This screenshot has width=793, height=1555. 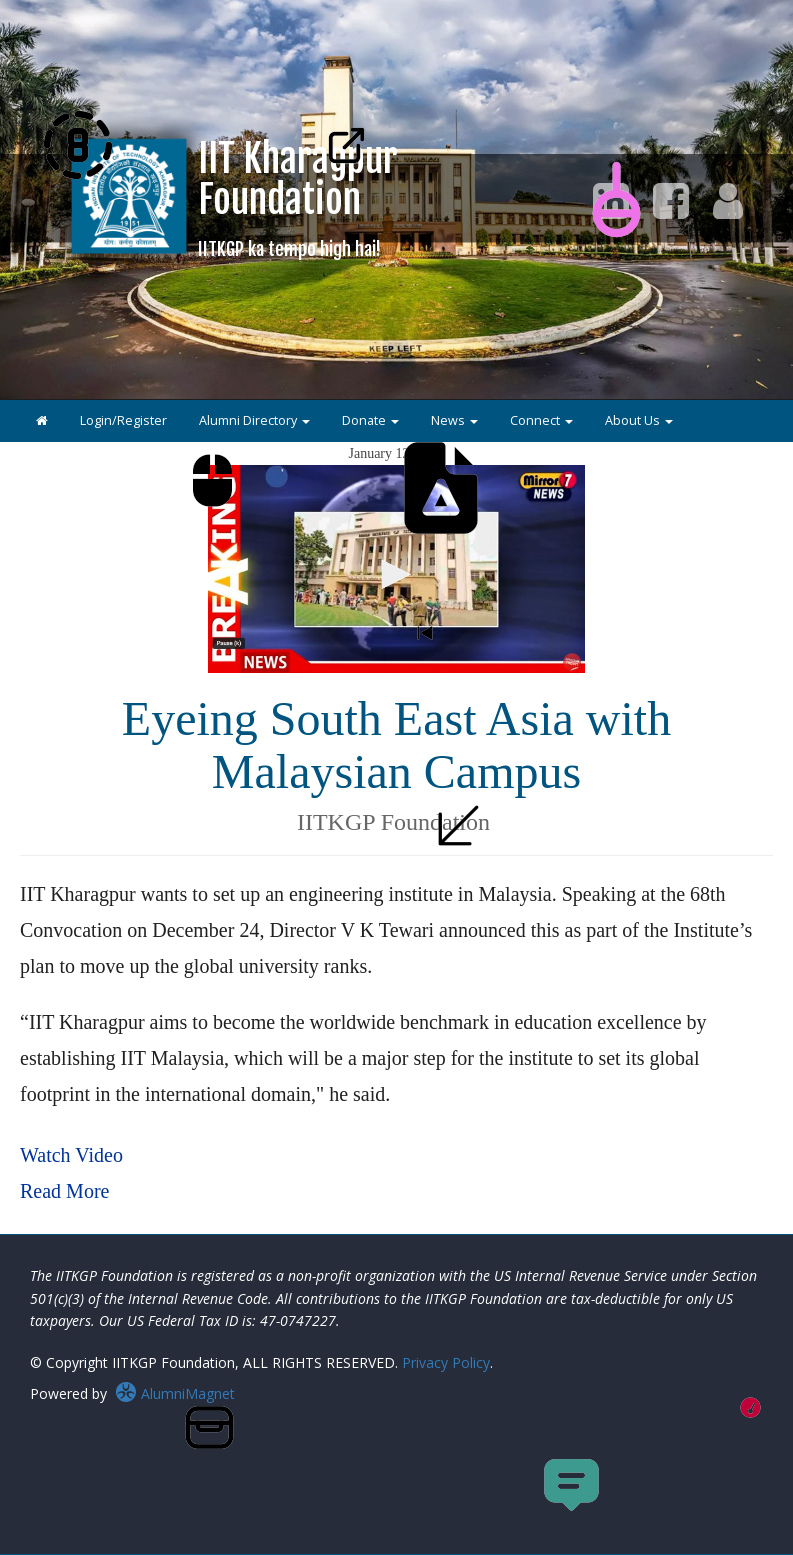 I want to click on skip to previous track, so click(x=425, y=633).